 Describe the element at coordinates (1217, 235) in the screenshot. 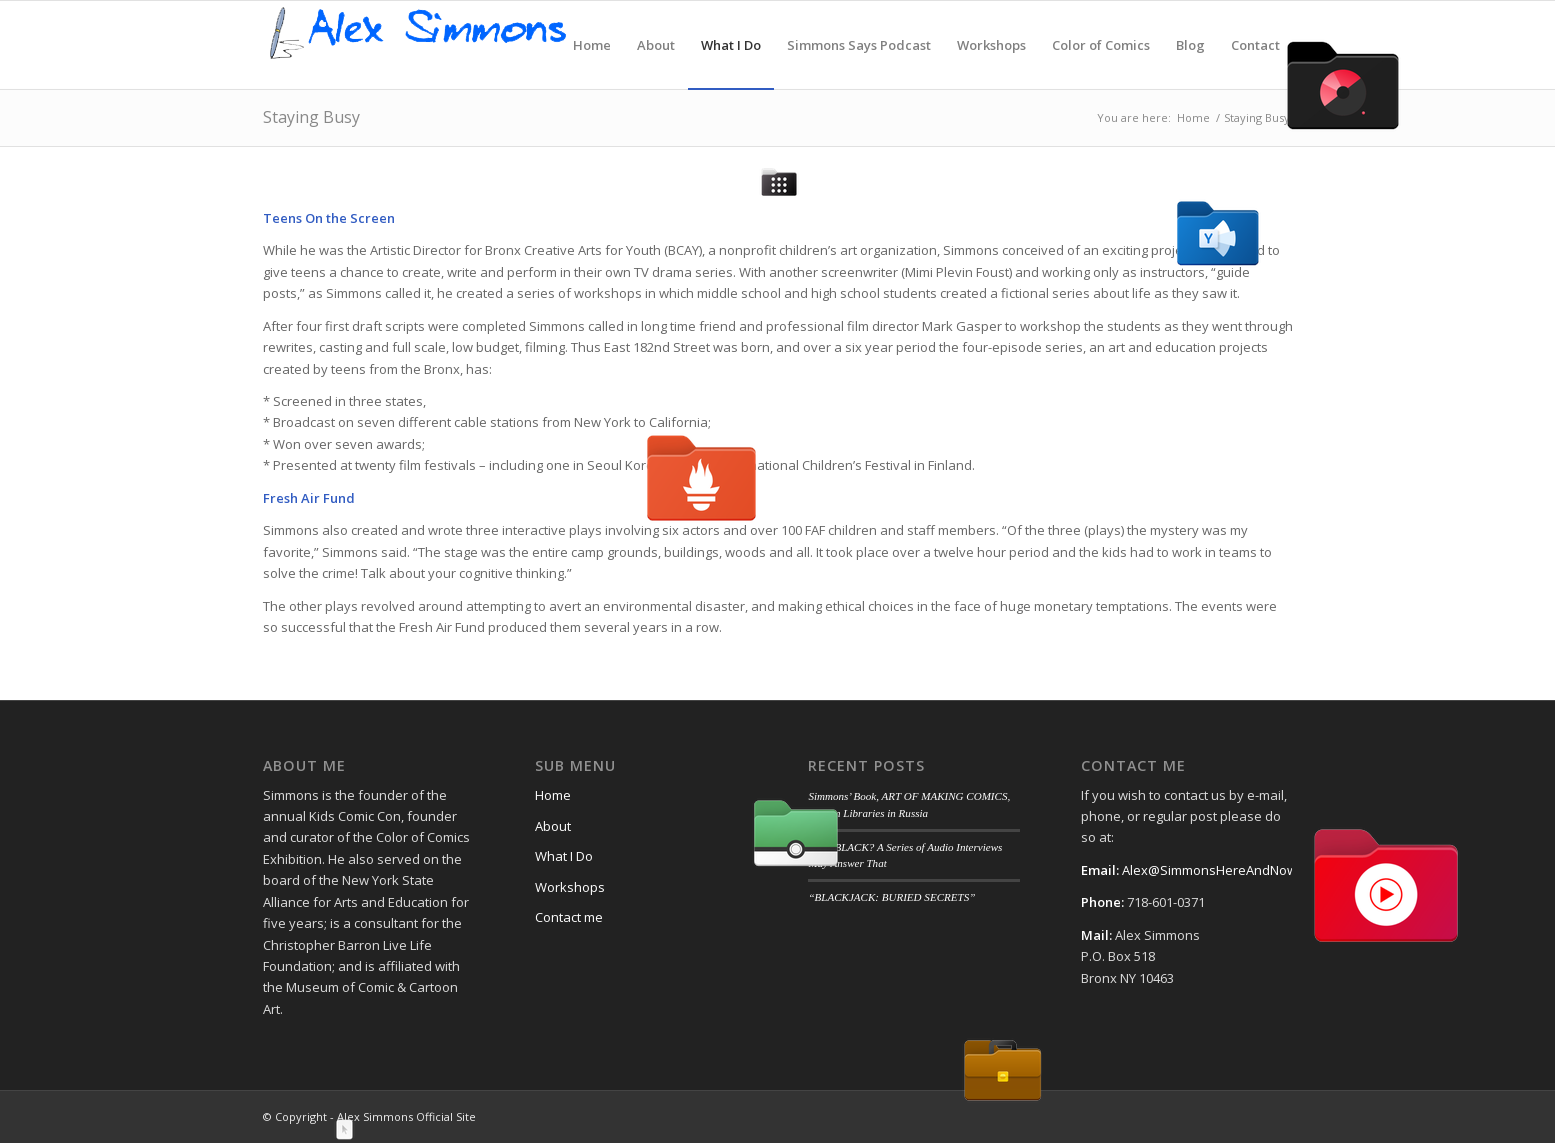

I see `open microsoft yammer files folder` at that location.